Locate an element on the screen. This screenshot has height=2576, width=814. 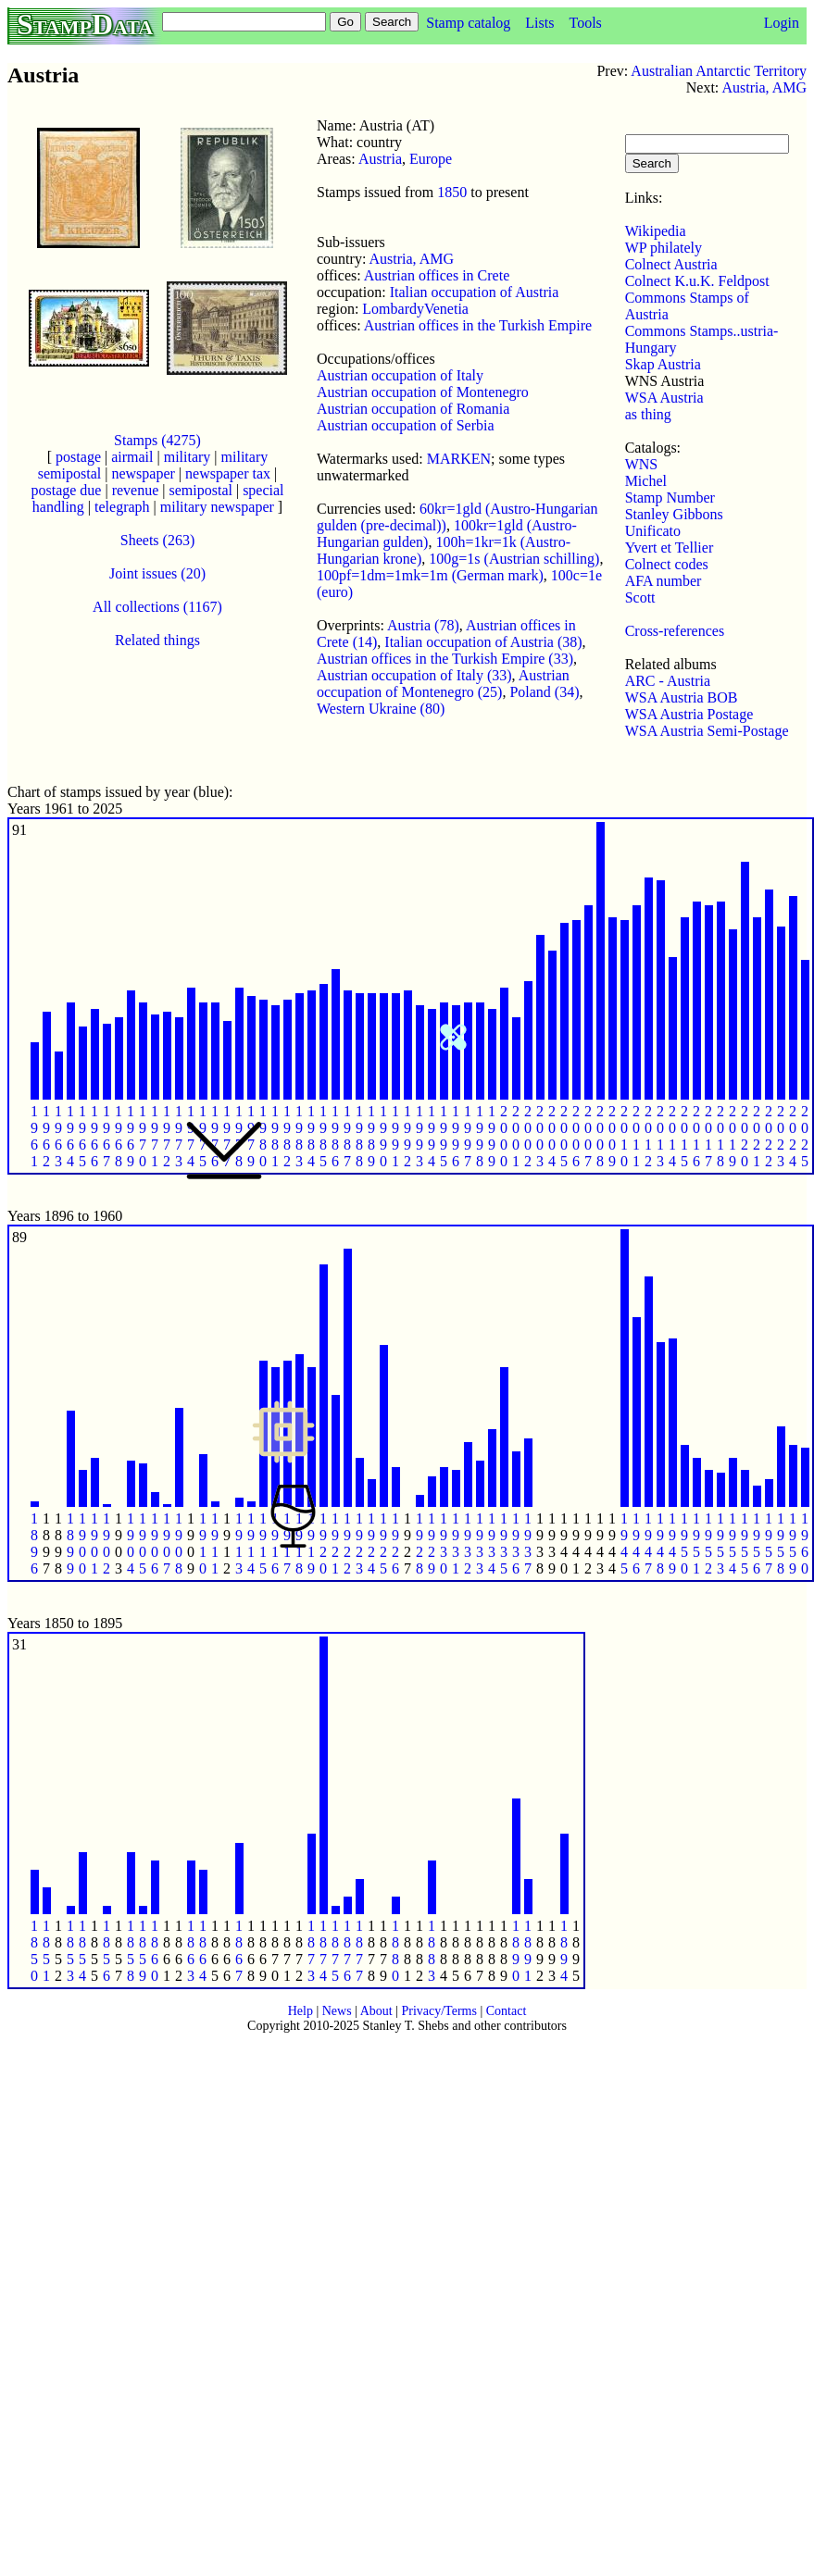
collapse content or section is located at coordinates (224, 1149).